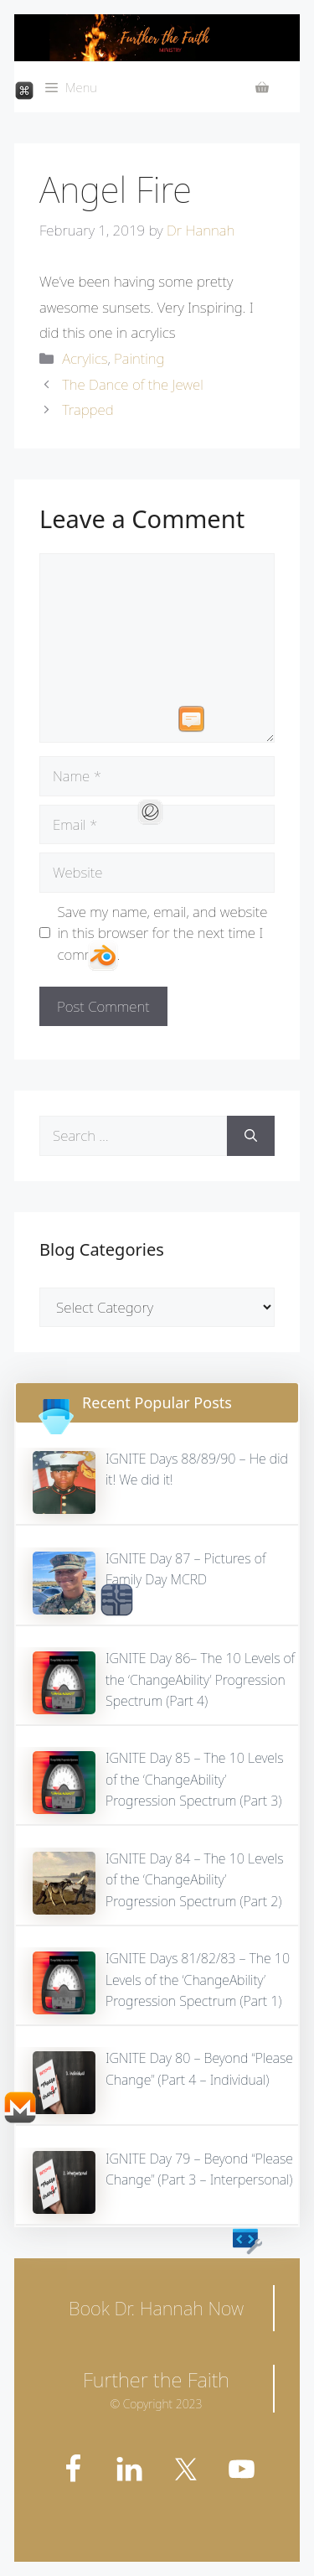 Image resolution: width=314 pixels, height=2576 pixels. What do you see at coordinates (116, 1599) in the screenshot?
I see `open gerbview nightly app for viewing gerber PCB files` at bounding box center [116, 1599].